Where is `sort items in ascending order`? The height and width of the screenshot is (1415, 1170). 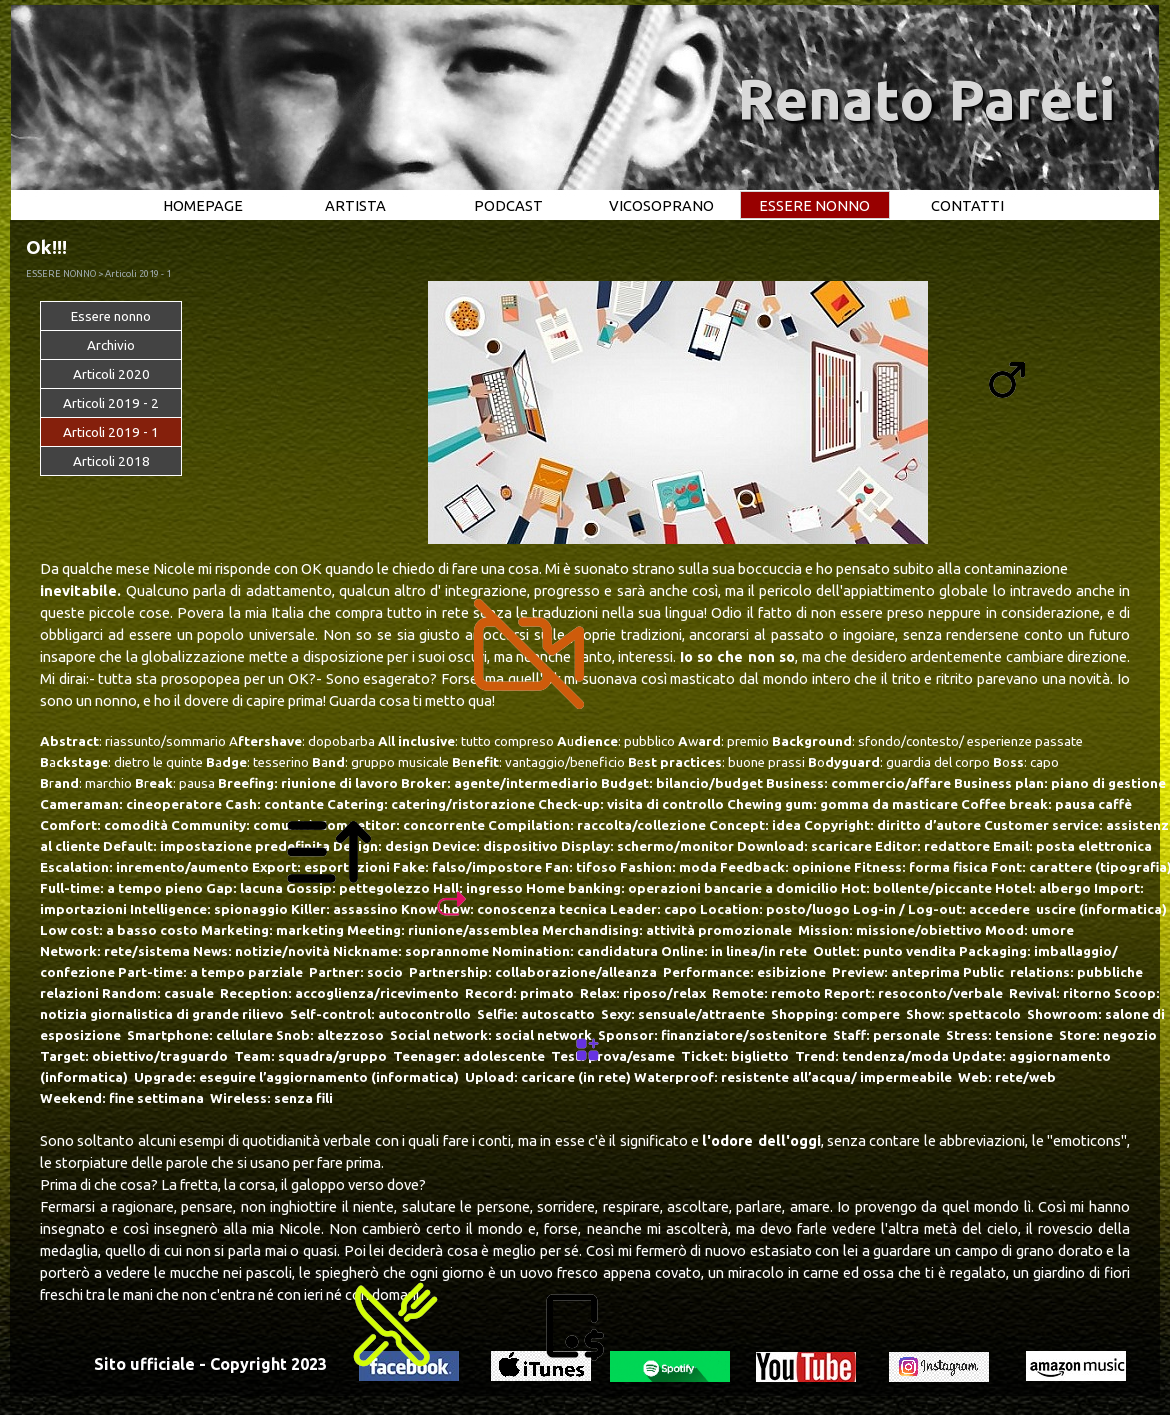
sort items in ascending order is located at coordinates (327, 852).